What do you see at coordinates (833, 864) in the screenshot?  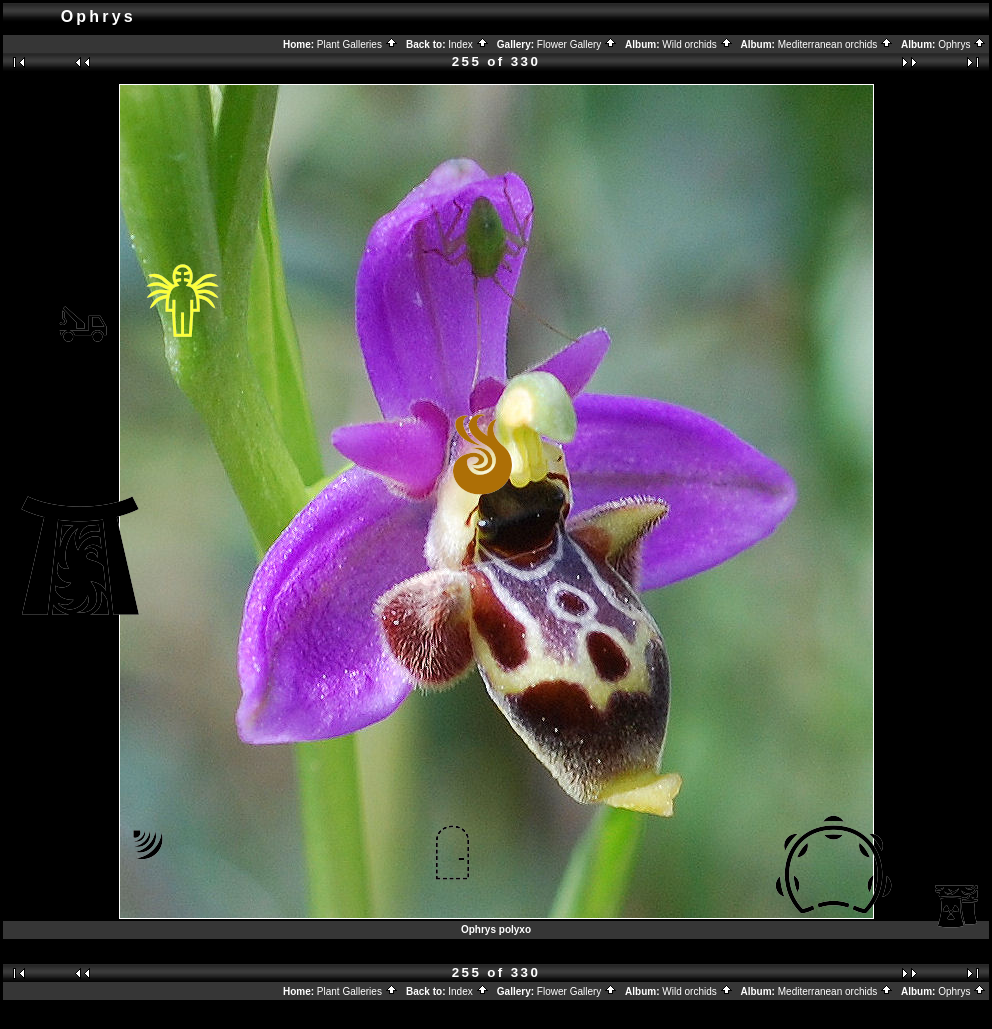 I see `access musical instruments or percussion sounds` at bounding box center [833, 864].